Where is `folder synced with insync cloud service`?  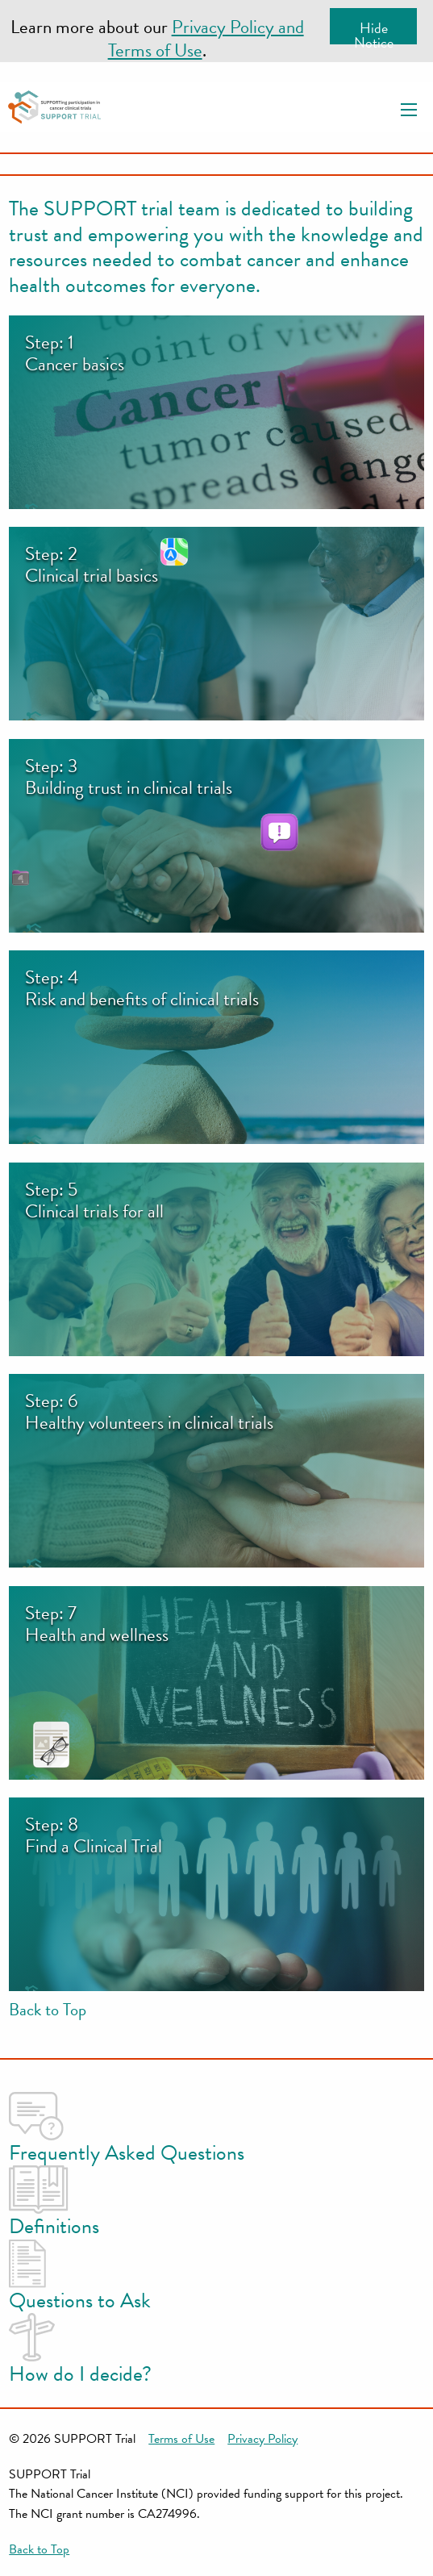
folder synced with insync cloud service is located at coordinates (20, 877).